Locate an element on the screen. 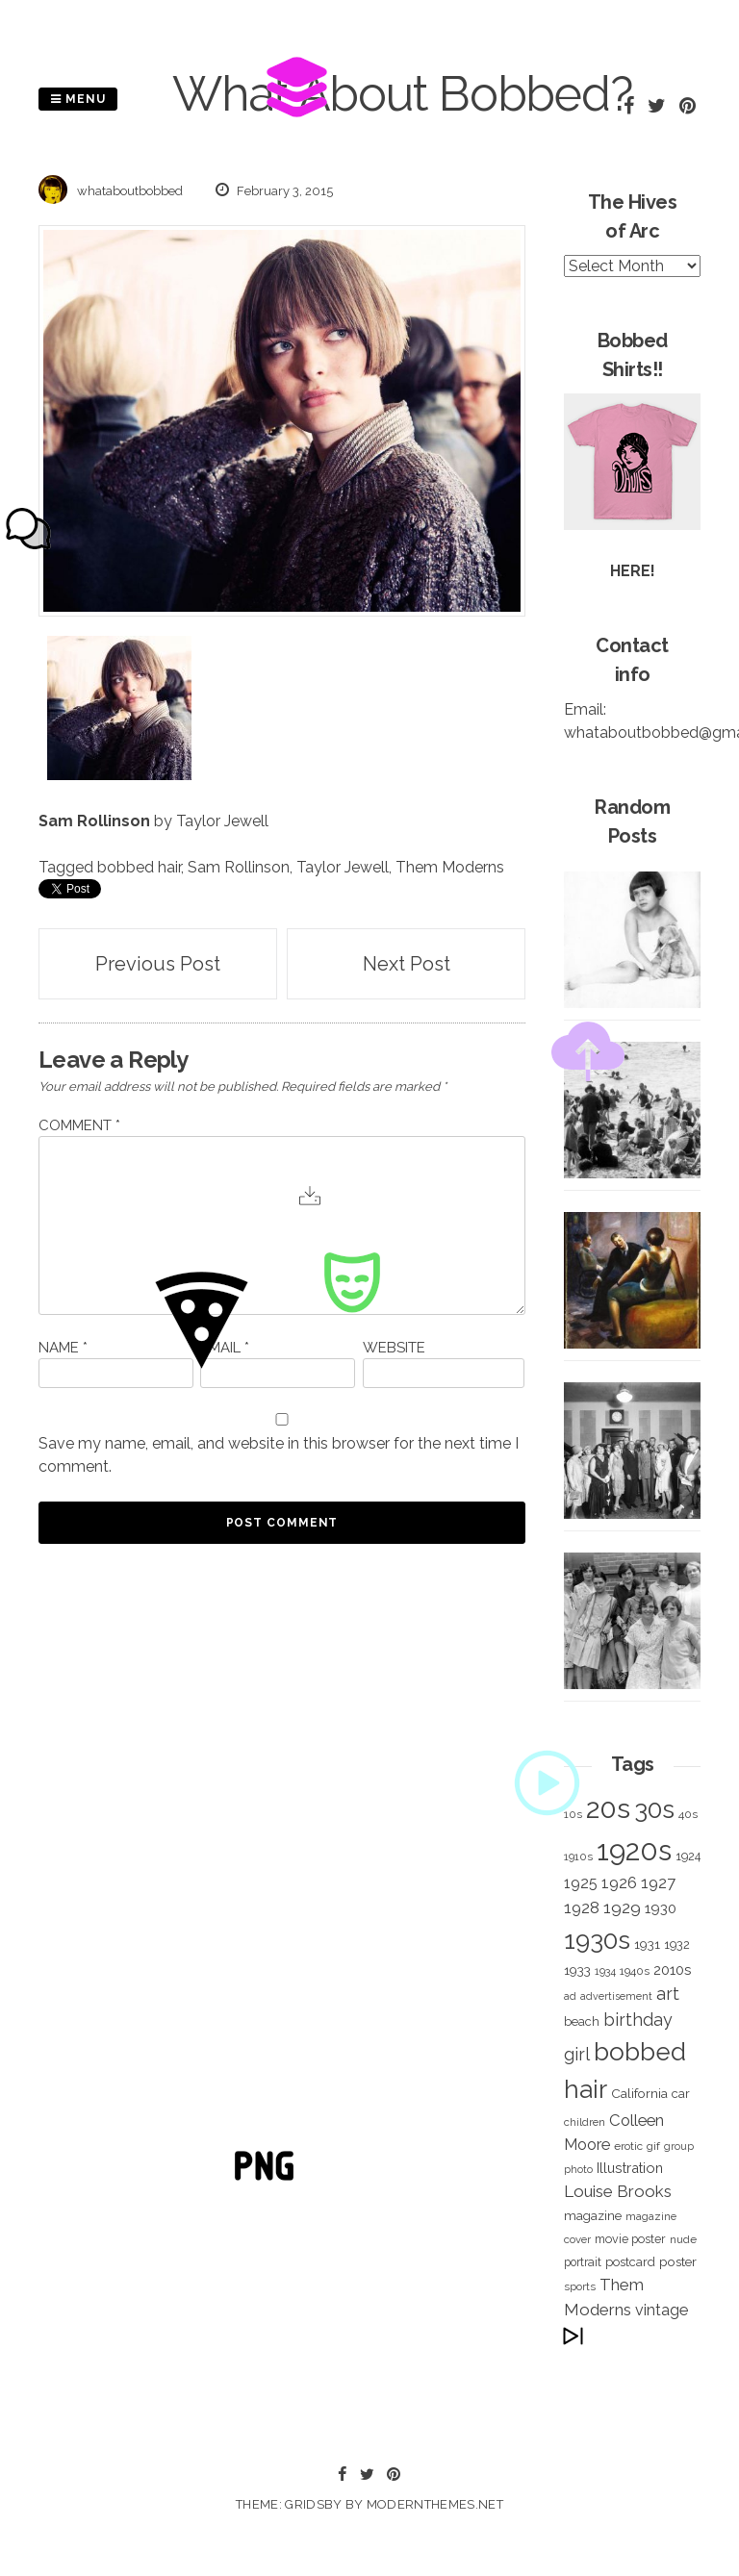  download a file to your device is located at coordinates (310, 1197).